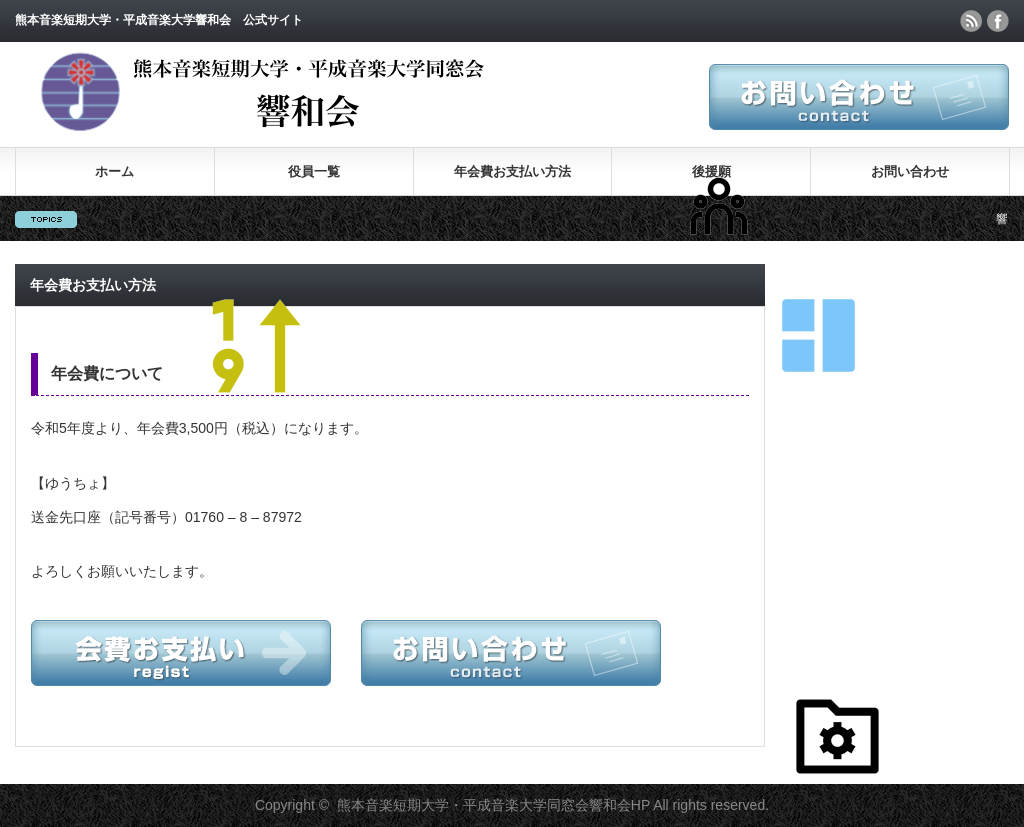 This screenshot has height=827, width=1024. Describe the element at coordinates (719, 206) in the screenshot. I see `view team members` at that location.